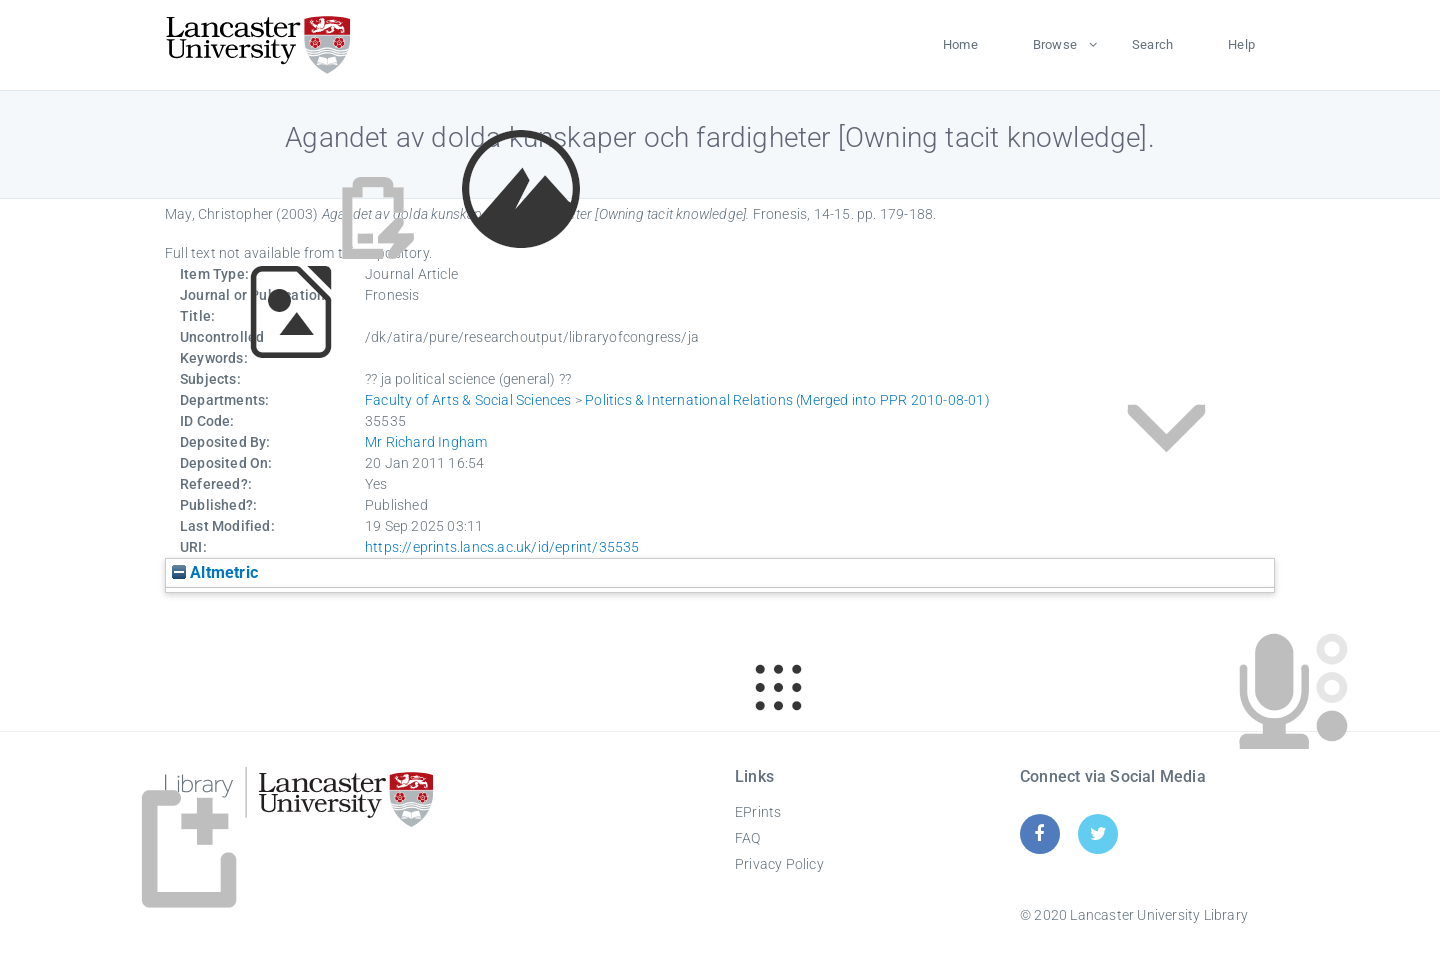 The image size is (1440, 955). What do you see at coordinates (778, 687) in the screenshot?
I see `view all applications` at bounding box center [778, 687].